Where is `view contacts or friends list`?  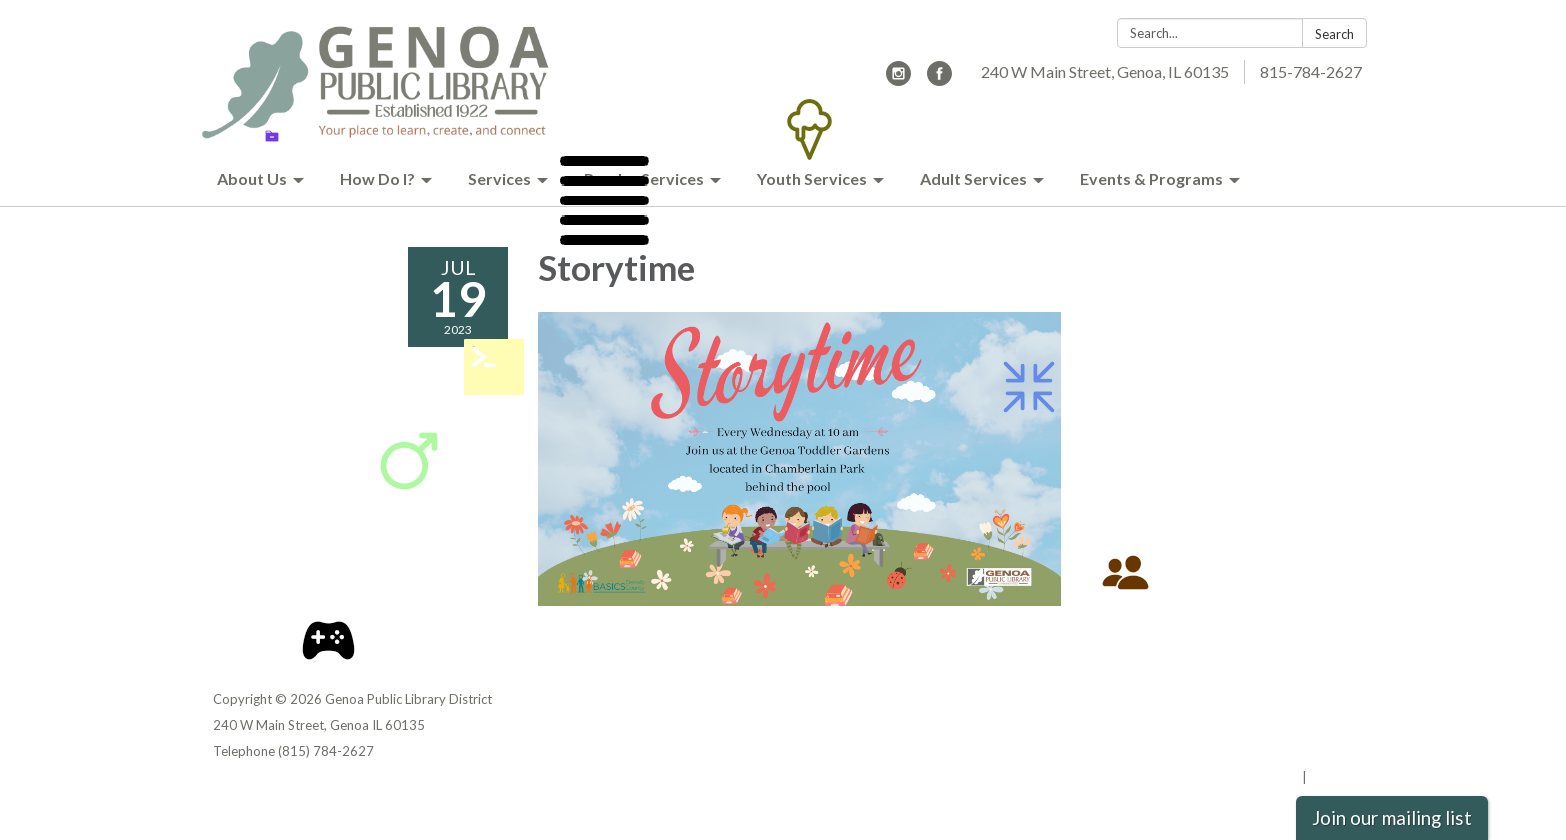
view contacts or friends list is located at coordinates (1125, 572).